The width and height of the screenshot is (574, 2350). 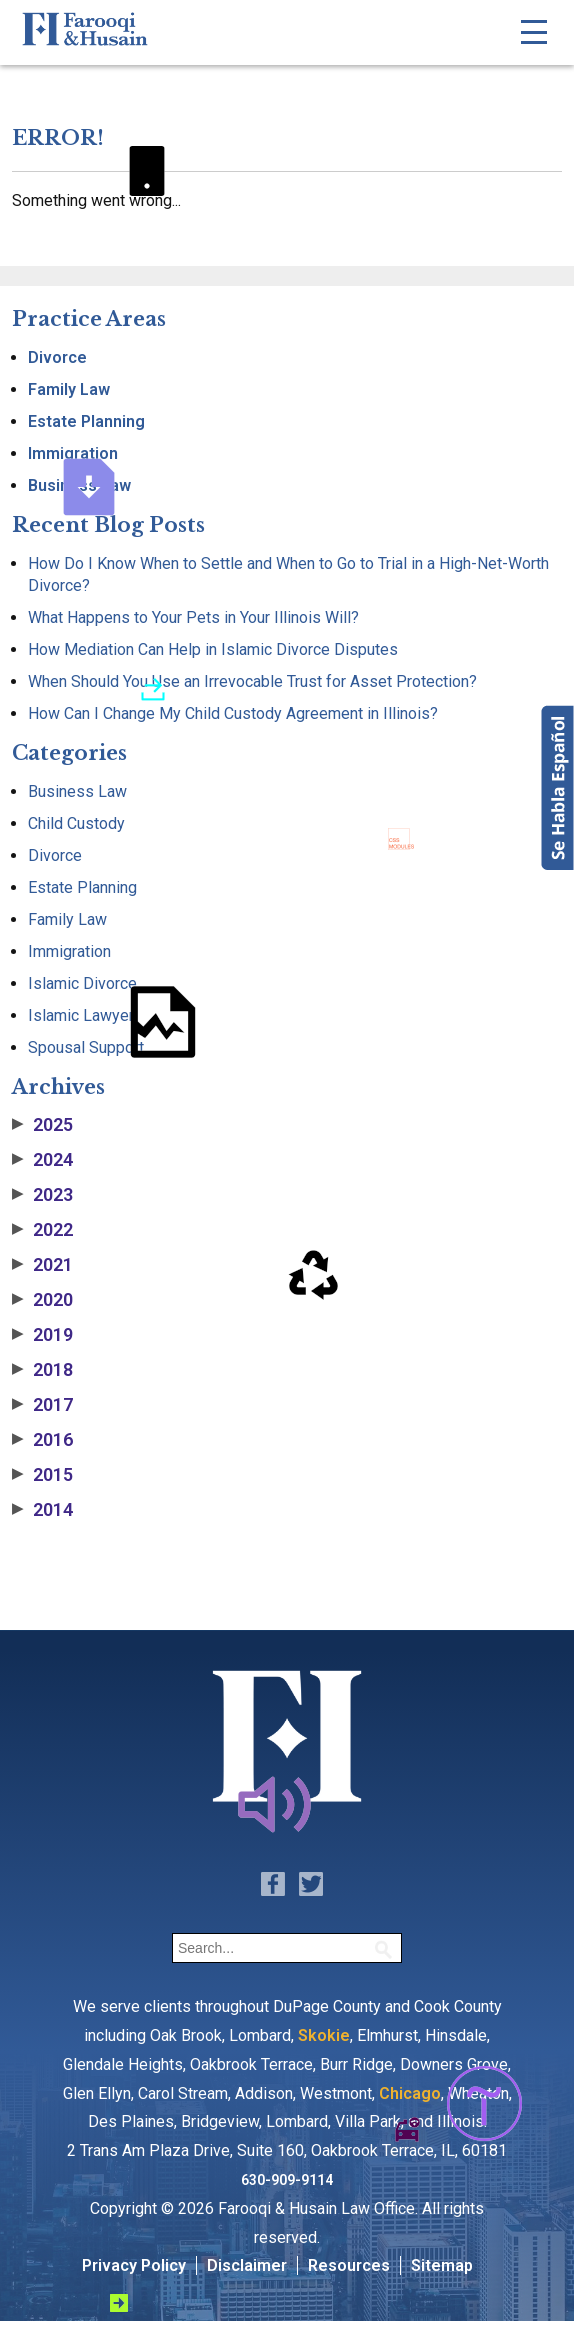 I want to click on request a wifi-enabled taxi or rideshare, so click(x=407, y=2130).